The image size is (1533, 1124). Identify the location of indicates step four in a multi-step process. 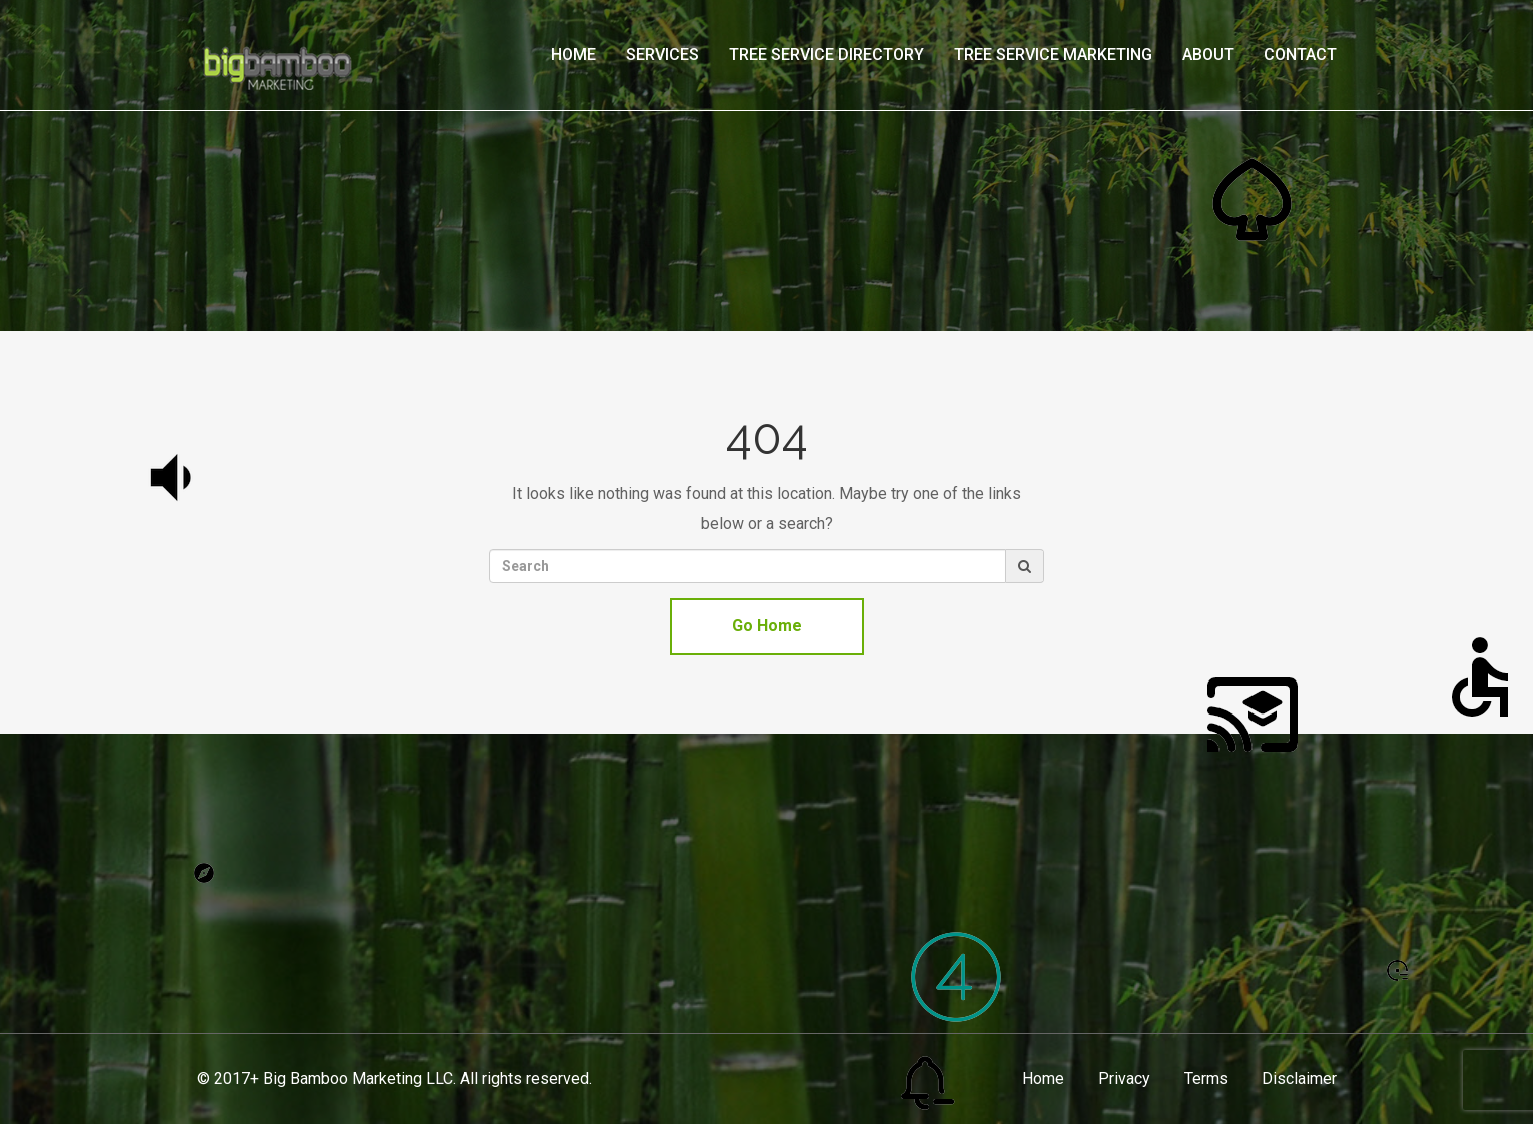
(956, 977).